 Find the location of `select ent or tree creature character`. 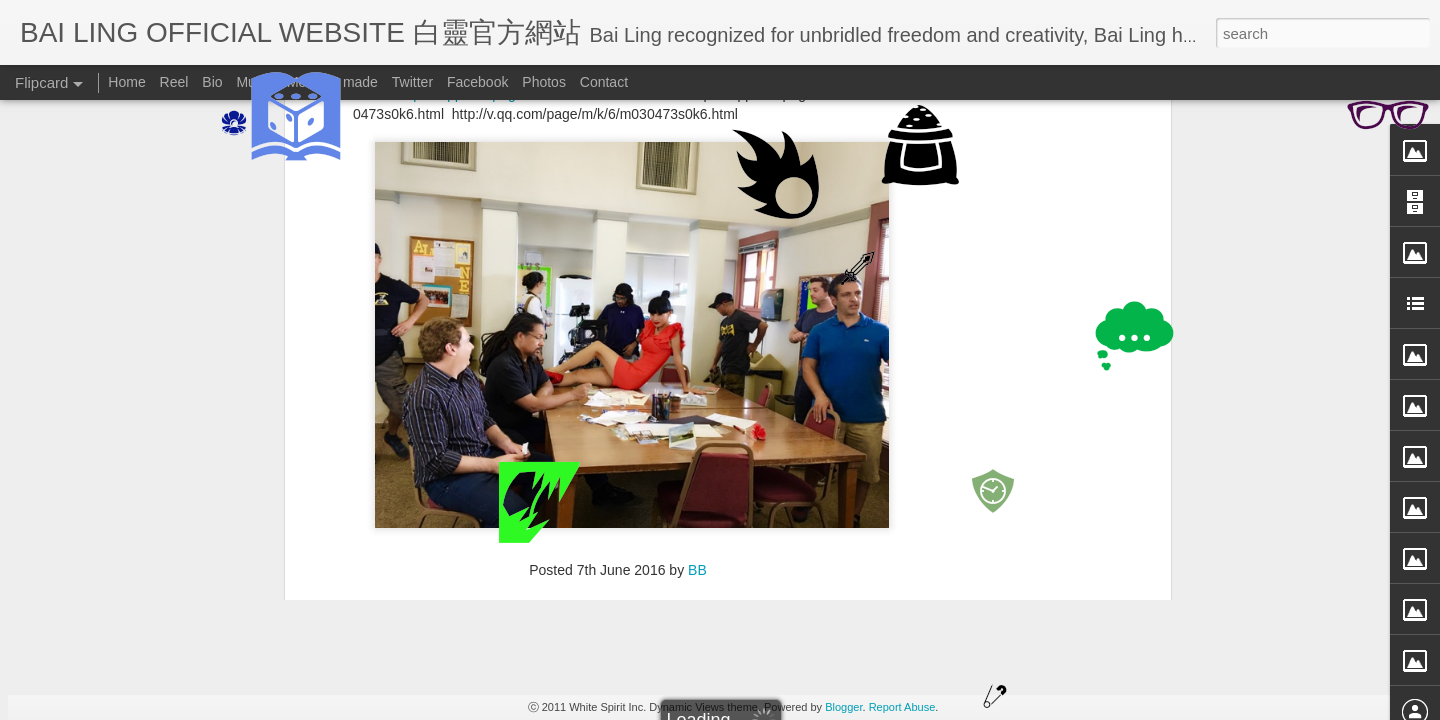

select ent or tree creature character is located at coordinates (539, 502).